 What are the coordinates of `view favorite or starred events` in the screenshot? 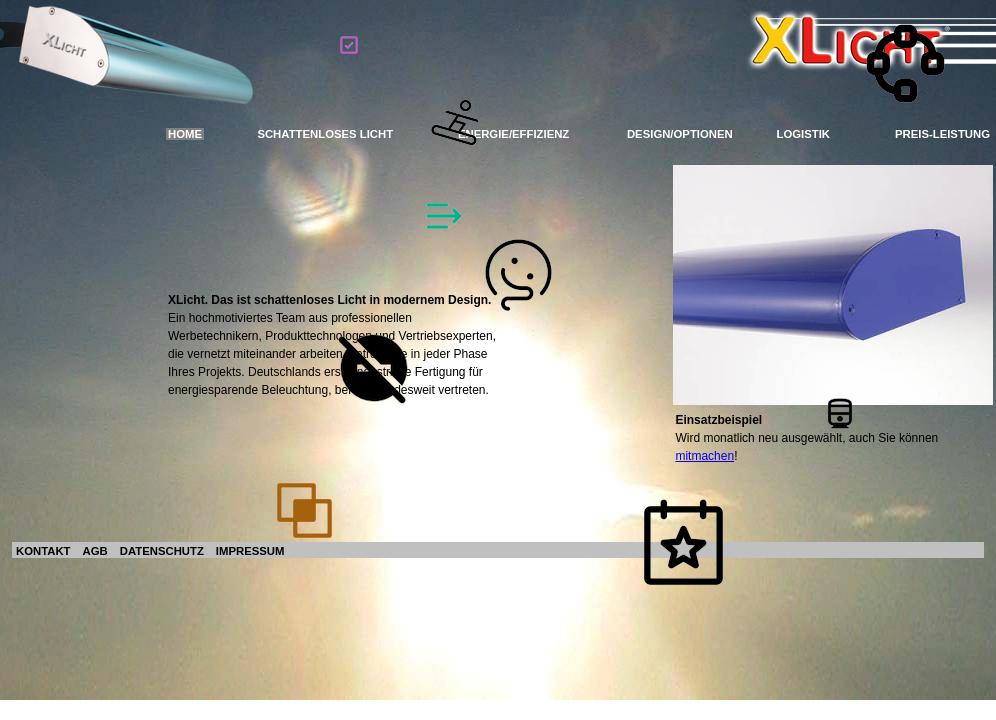 It's located at (683, 545).